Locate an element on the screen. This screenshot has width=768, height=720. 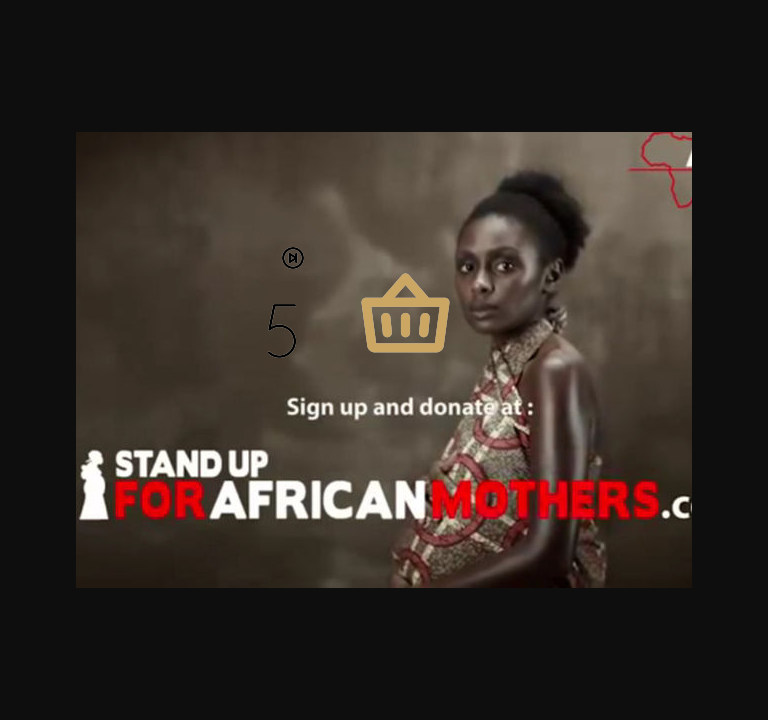
indicates the number five in a list or sequence is located at coordinates (282, 331).